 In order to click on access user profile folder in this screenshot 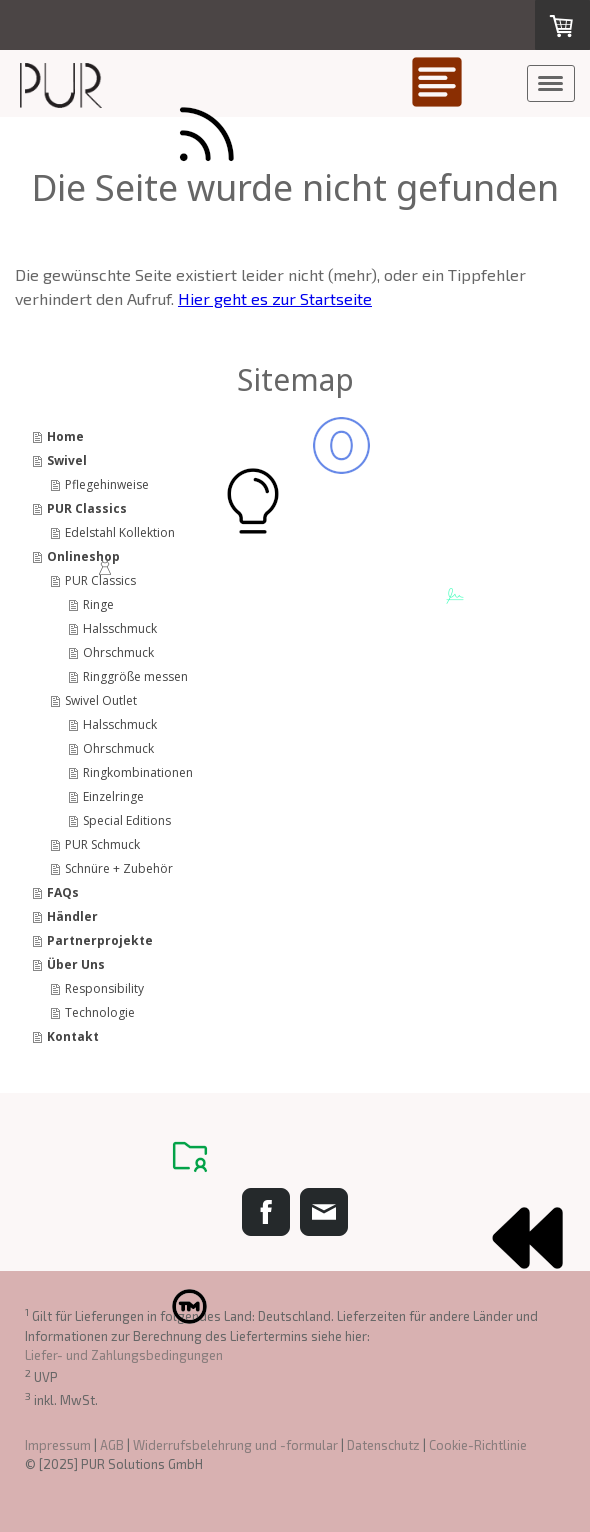, I will do `click(190, 1155)`.